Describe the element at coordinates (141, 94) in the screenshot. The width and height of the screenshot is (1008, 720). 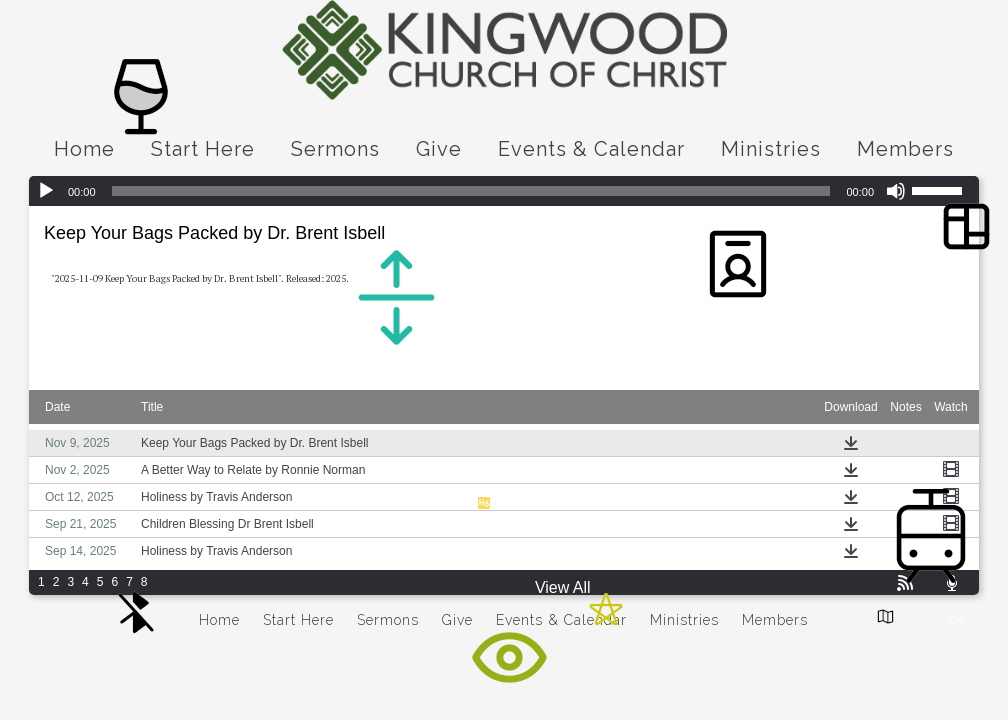
I see `browse wine selection or menu` at that location.